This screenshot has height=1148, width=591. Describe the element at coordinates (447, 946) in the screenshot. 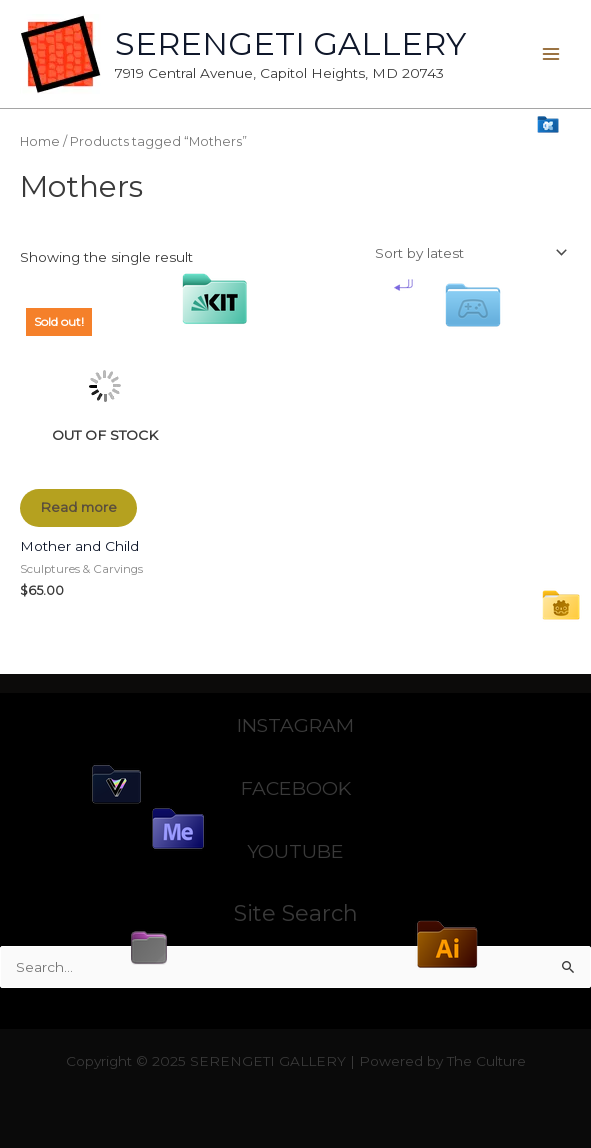

I see `open folder containing adobe illustrator files` at that location.